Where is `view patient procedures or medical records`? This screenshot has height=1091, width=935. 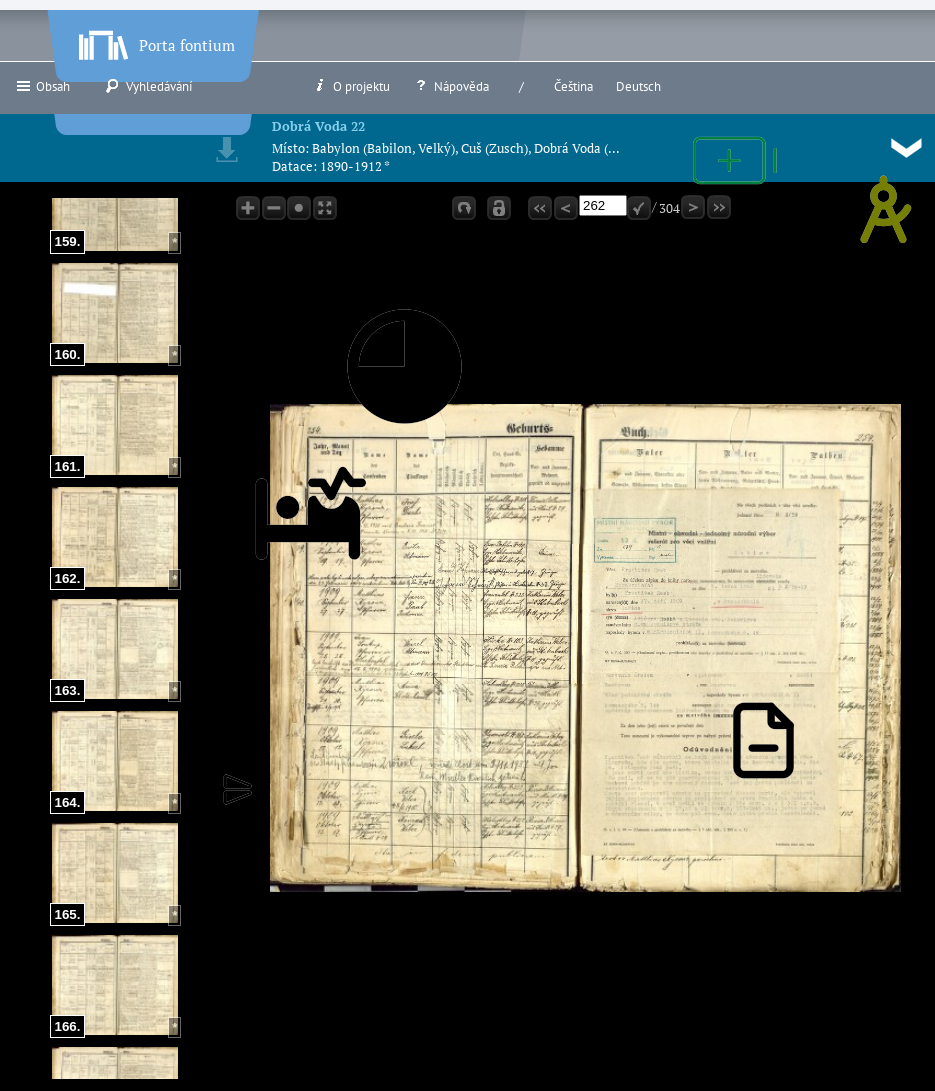
view patient procedures or medical records is located at coordinates (308, 519).